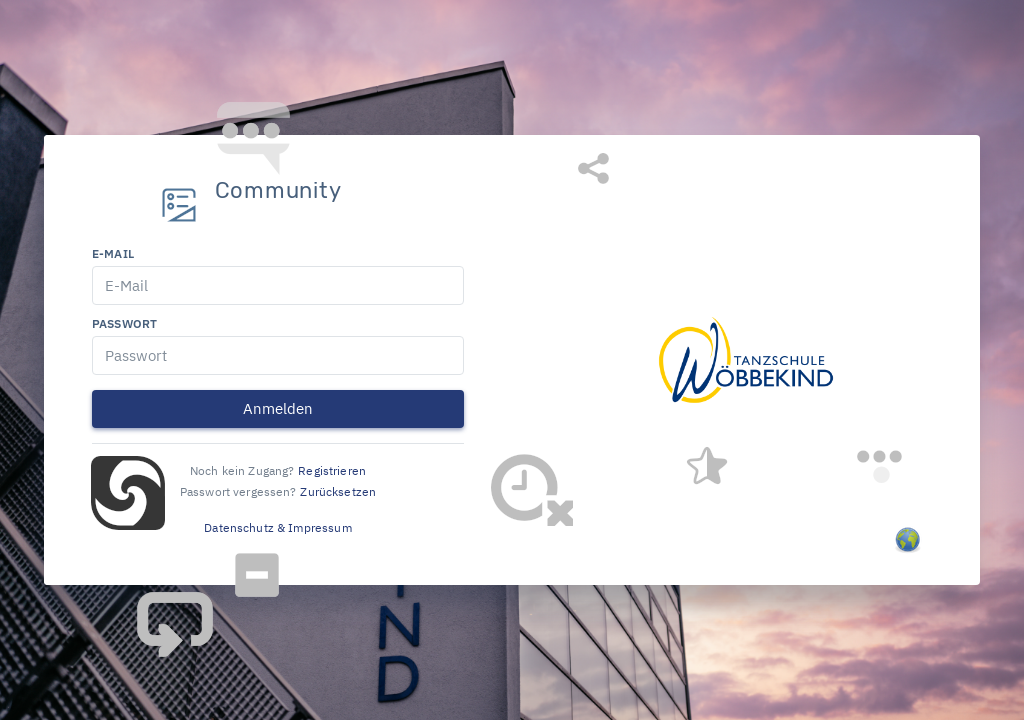 The image size is (1024, 720). I want to click on access sharing preferences and settings, so click(593, 168).